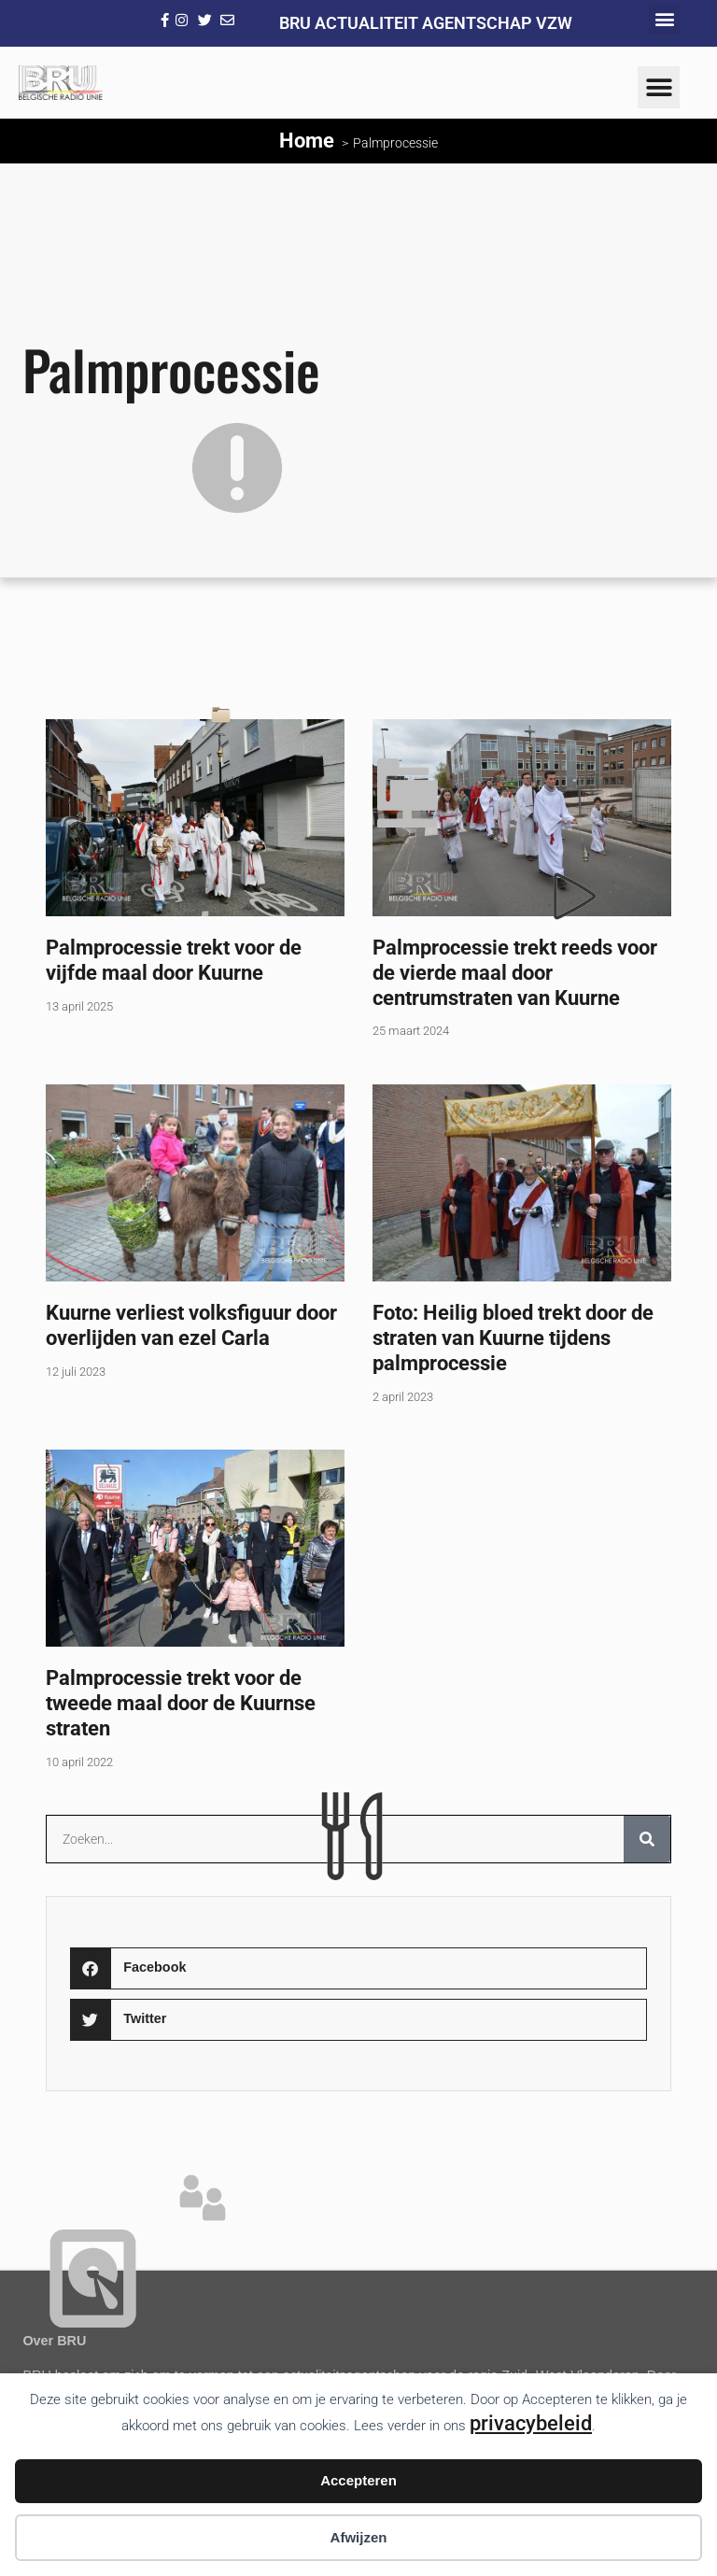 This screenshot has width=717, height=2576. I want to click on manage user accounts, so click(203, 2198).